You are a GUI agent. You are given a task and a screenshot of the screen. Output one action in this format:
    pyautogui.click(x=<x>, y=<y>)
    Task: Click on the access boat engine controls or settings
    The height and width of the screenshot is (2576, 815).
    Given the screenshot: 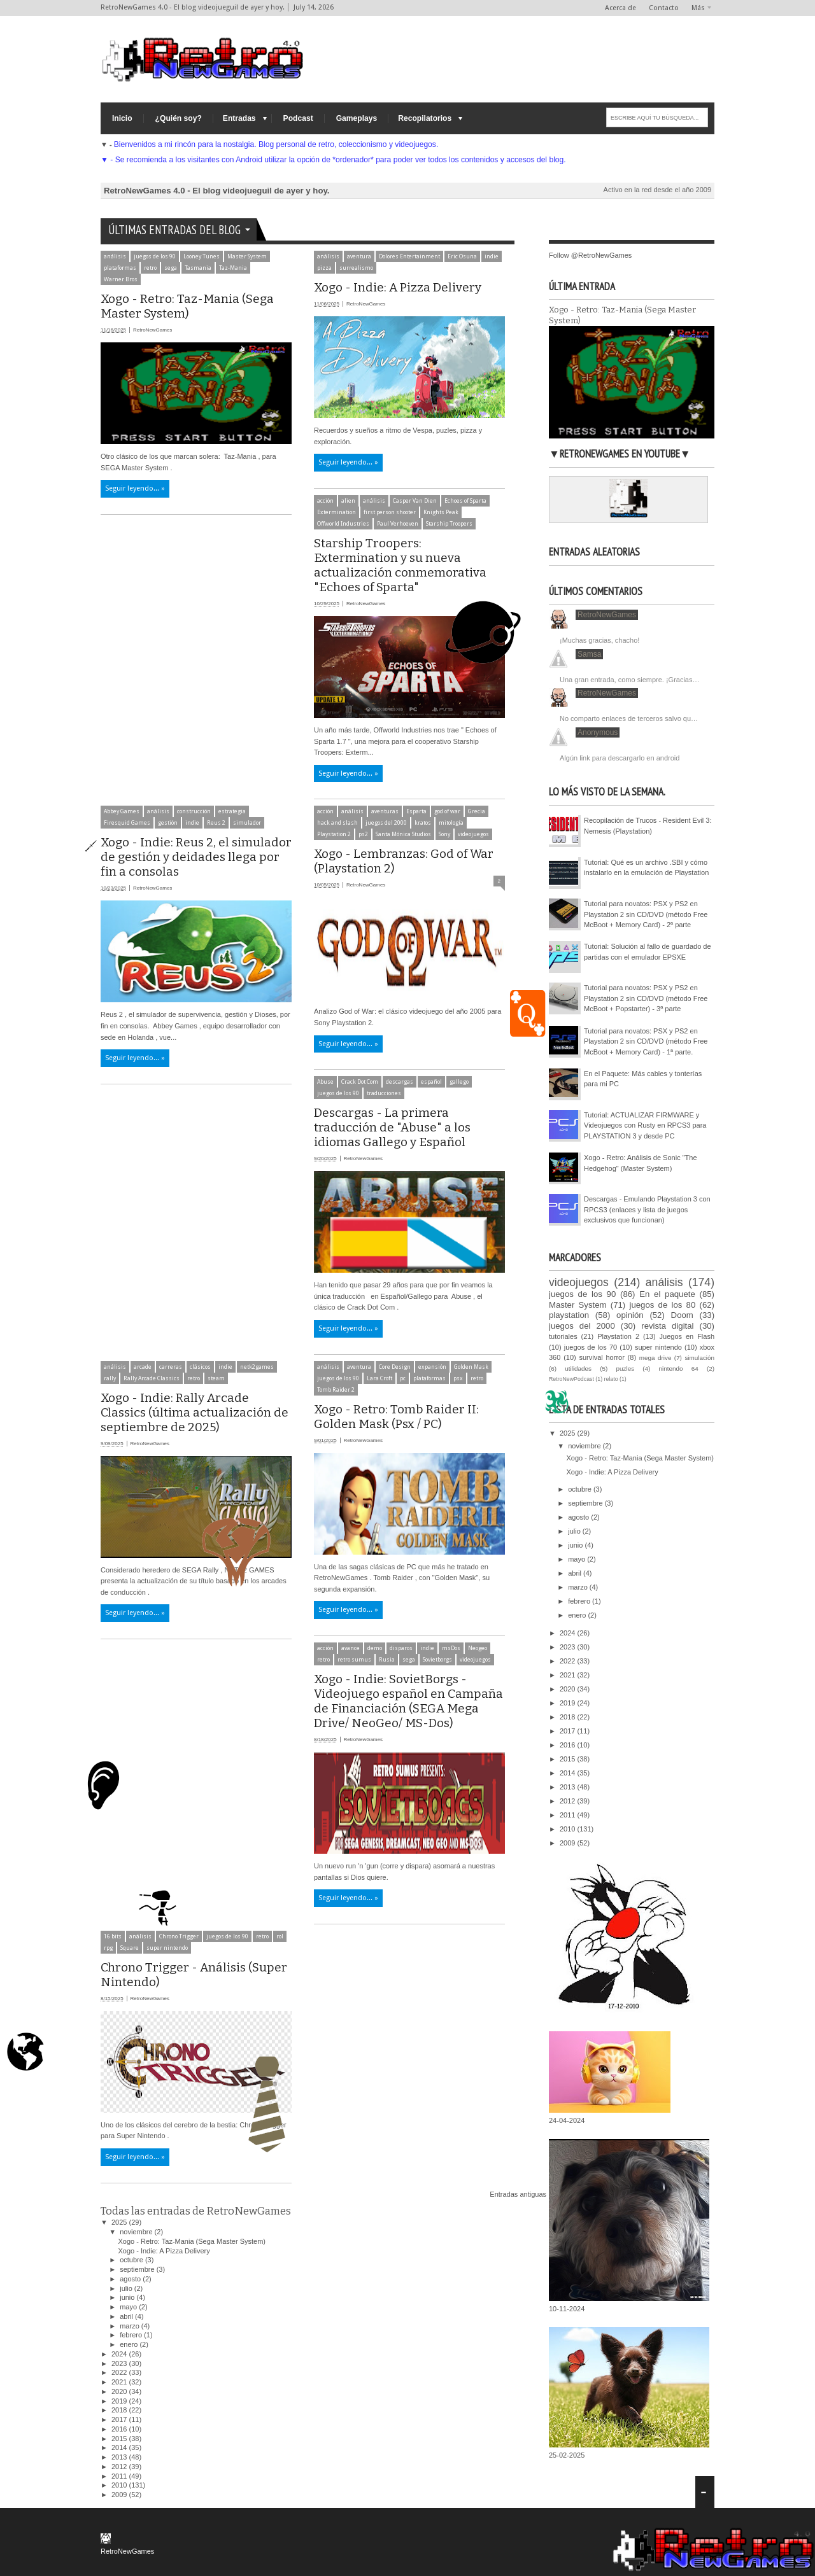 What is the action you would take?
    pyautogui.click(x=157, y=1908)
    